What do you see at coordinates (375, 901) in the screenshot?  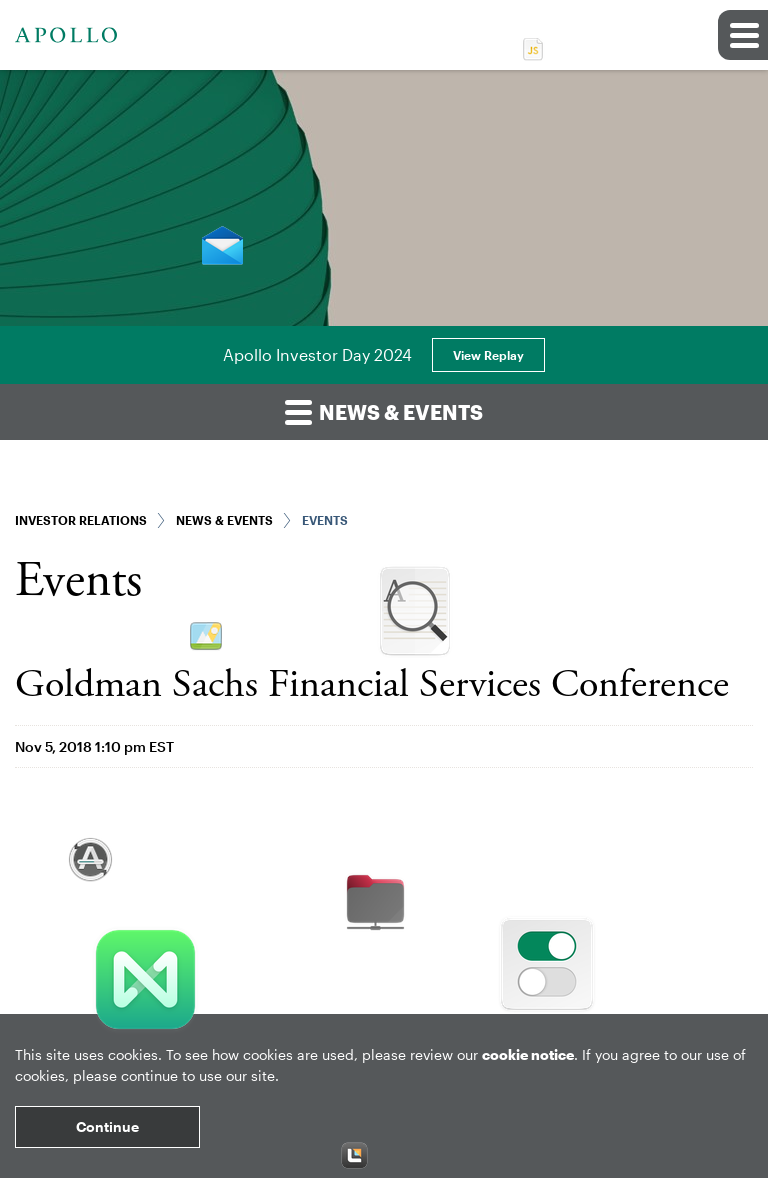 I see `access a remote or network folder` at bounding box center [375, 901].